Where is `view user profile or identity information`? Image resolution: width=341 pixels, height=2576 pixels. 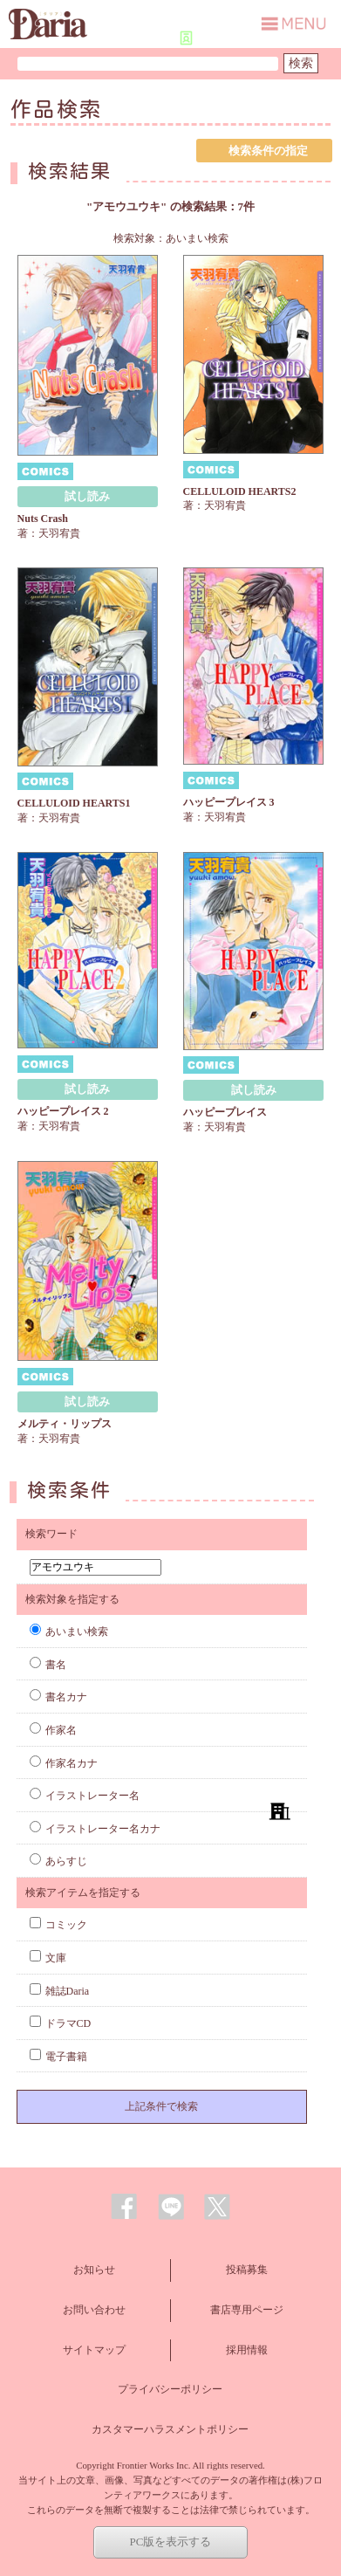 view user profile or identity information is located at coordinates (186, 38).